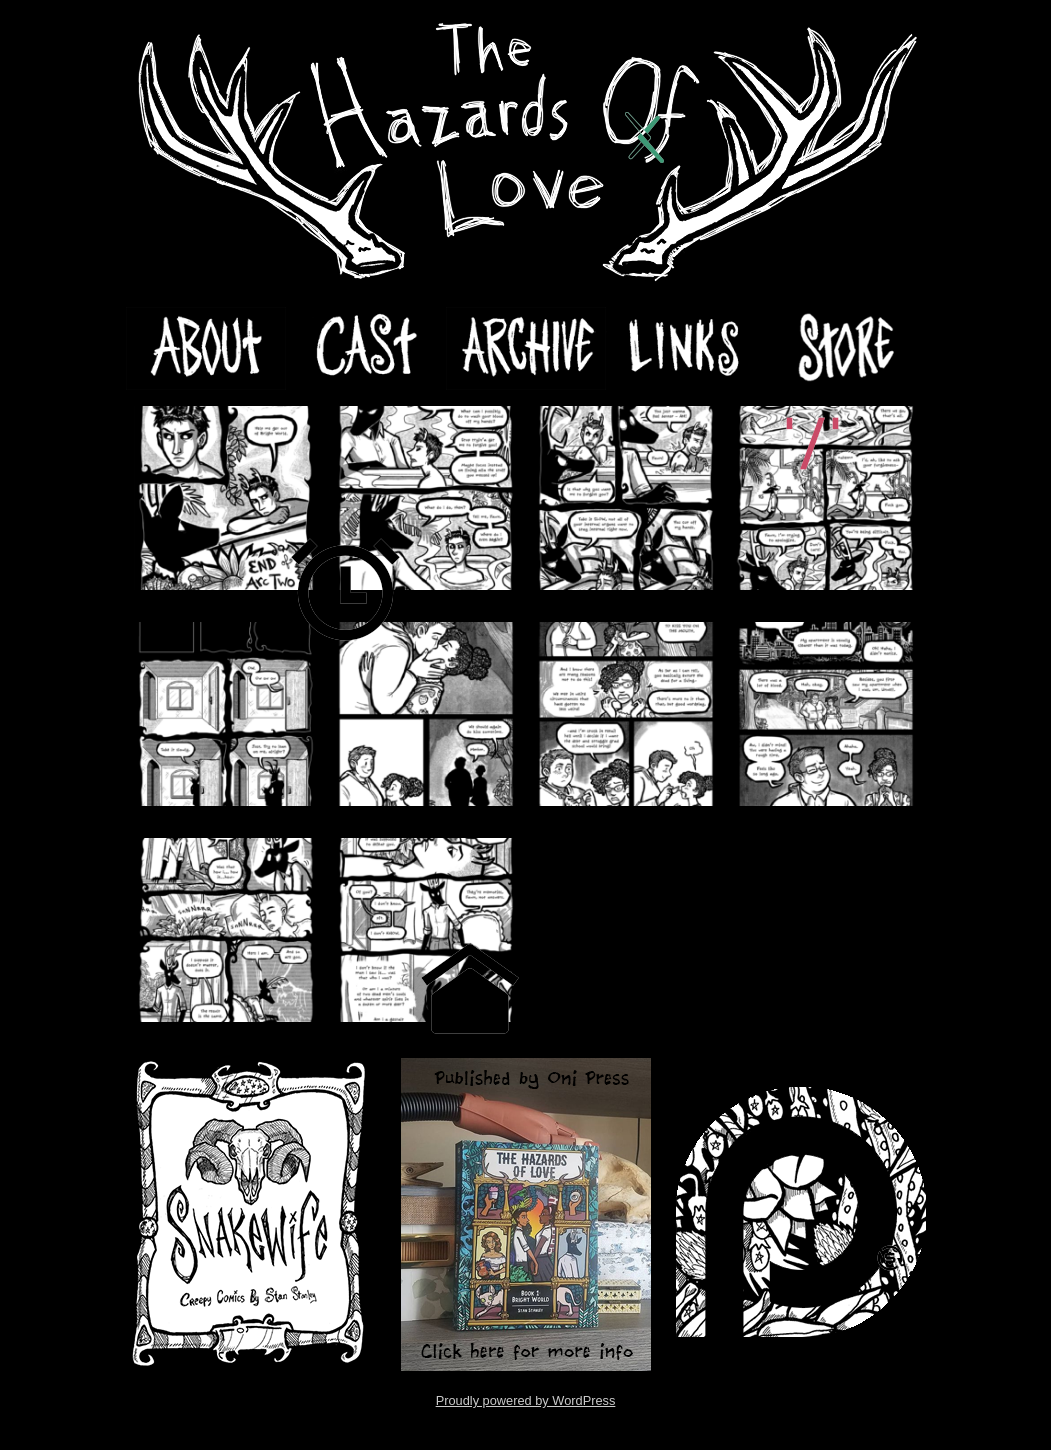 The image size is (1051, 1450). Describe the element at coordinates (644, 137) in the screenshot. I see `visit arxiv preprint repository` at that location.